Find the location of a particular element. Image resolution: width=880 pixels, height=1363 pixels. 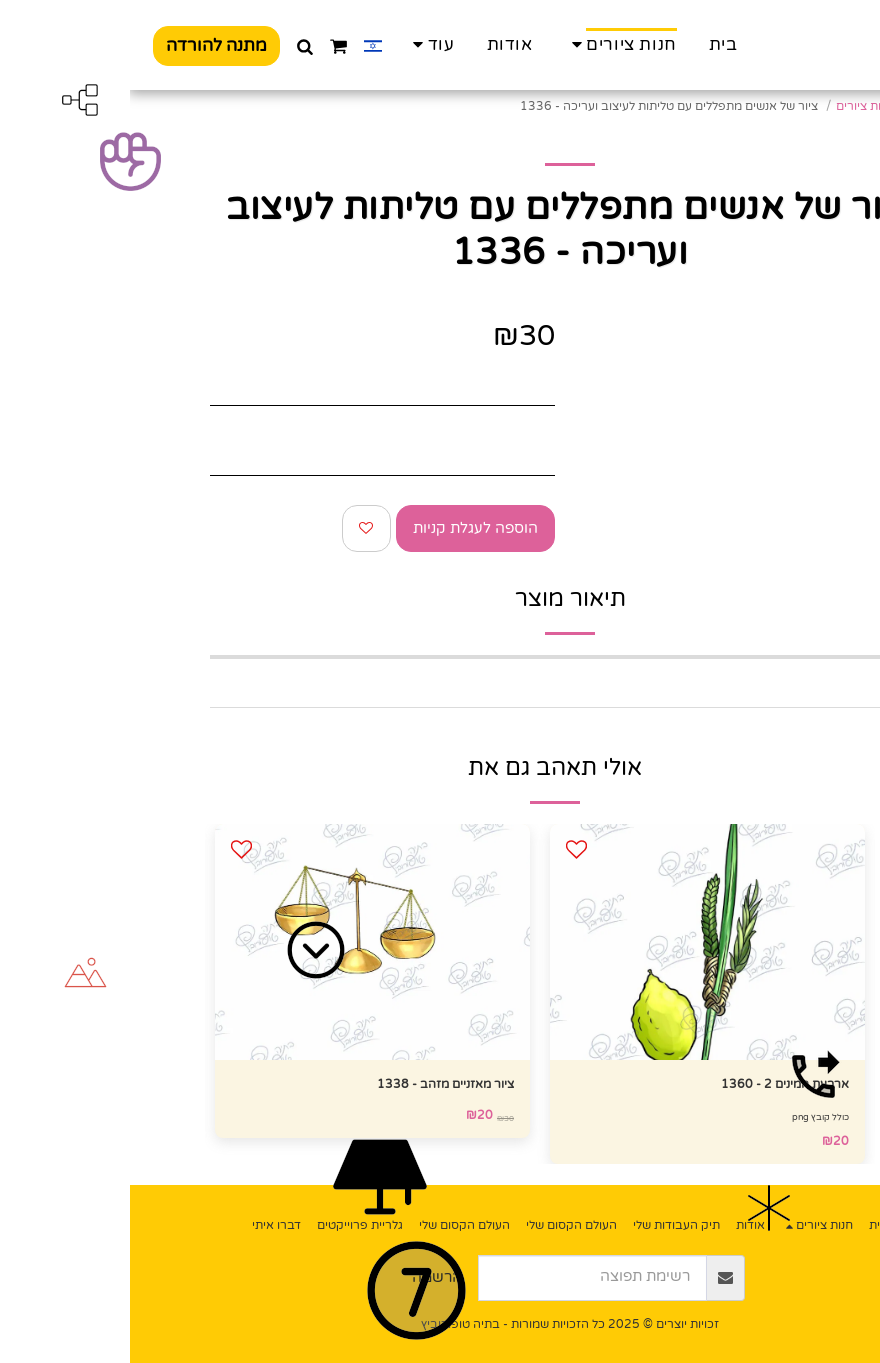

expand dropdown menu or content is located at coordinates (316, 950).